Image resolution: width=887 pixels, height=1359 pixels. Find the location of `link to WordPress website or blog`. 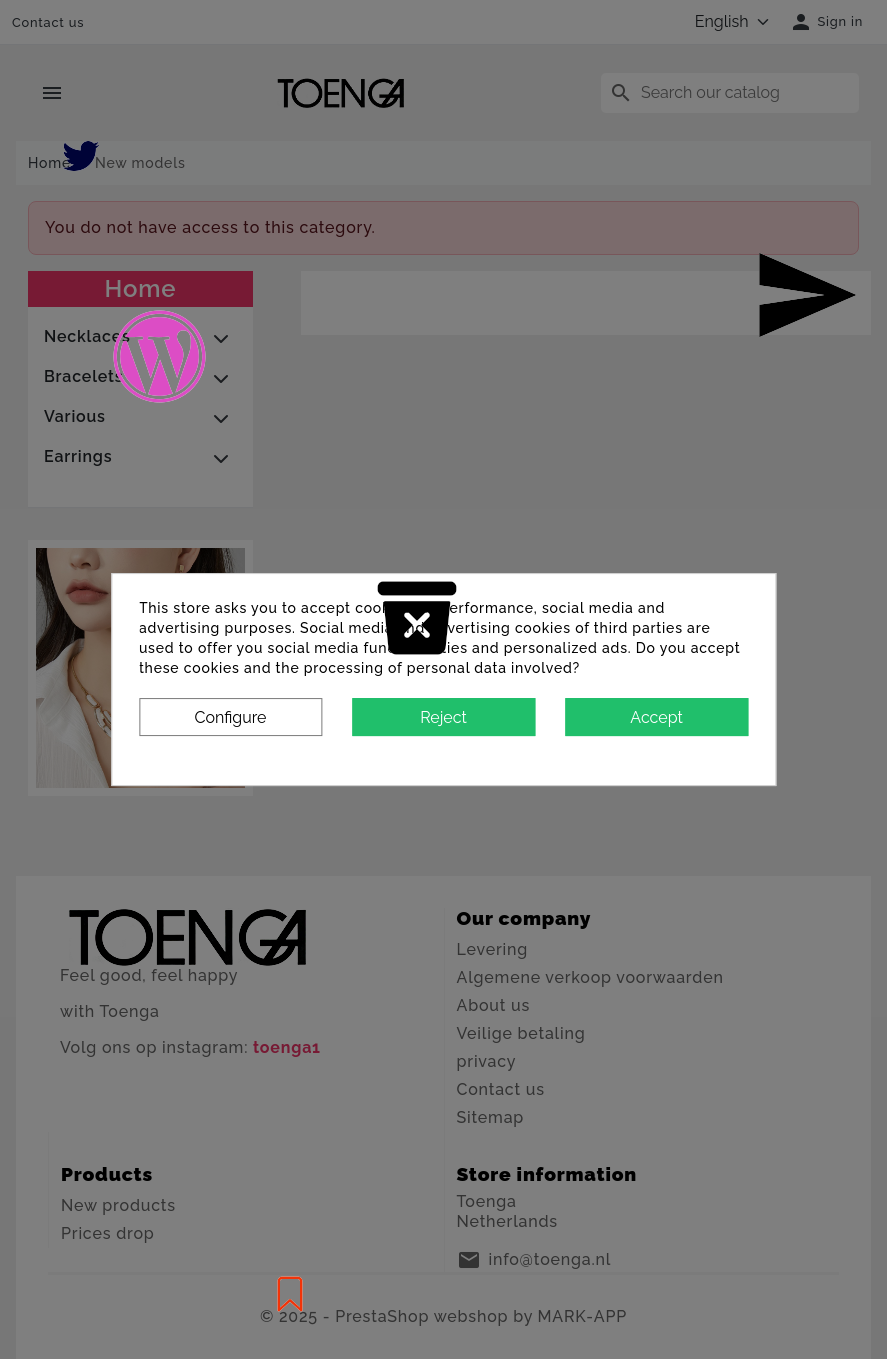

link to WordPress website or blog is located at coordinates (159, 356).